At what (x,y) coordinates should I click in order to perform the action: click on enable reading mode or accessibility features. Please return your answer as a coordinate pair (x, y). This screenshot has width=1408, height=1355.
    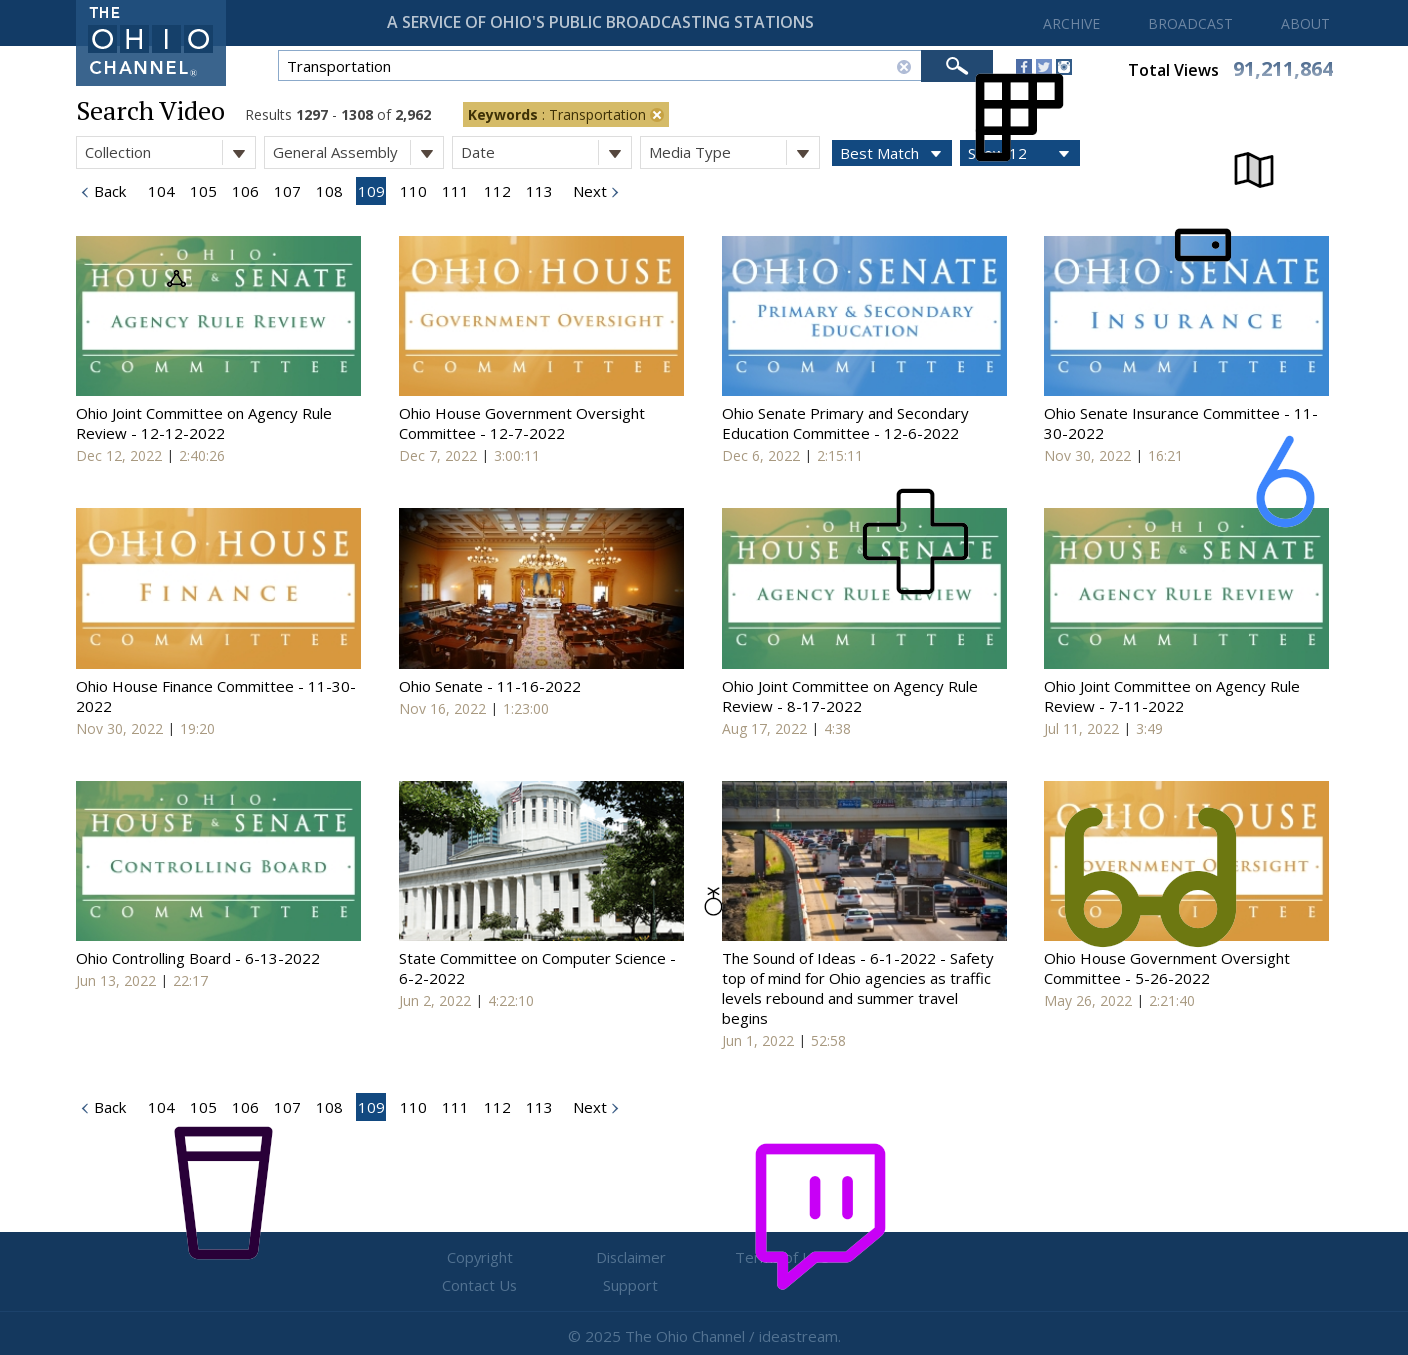
    Looking at the image, I should click on (1150, 880).